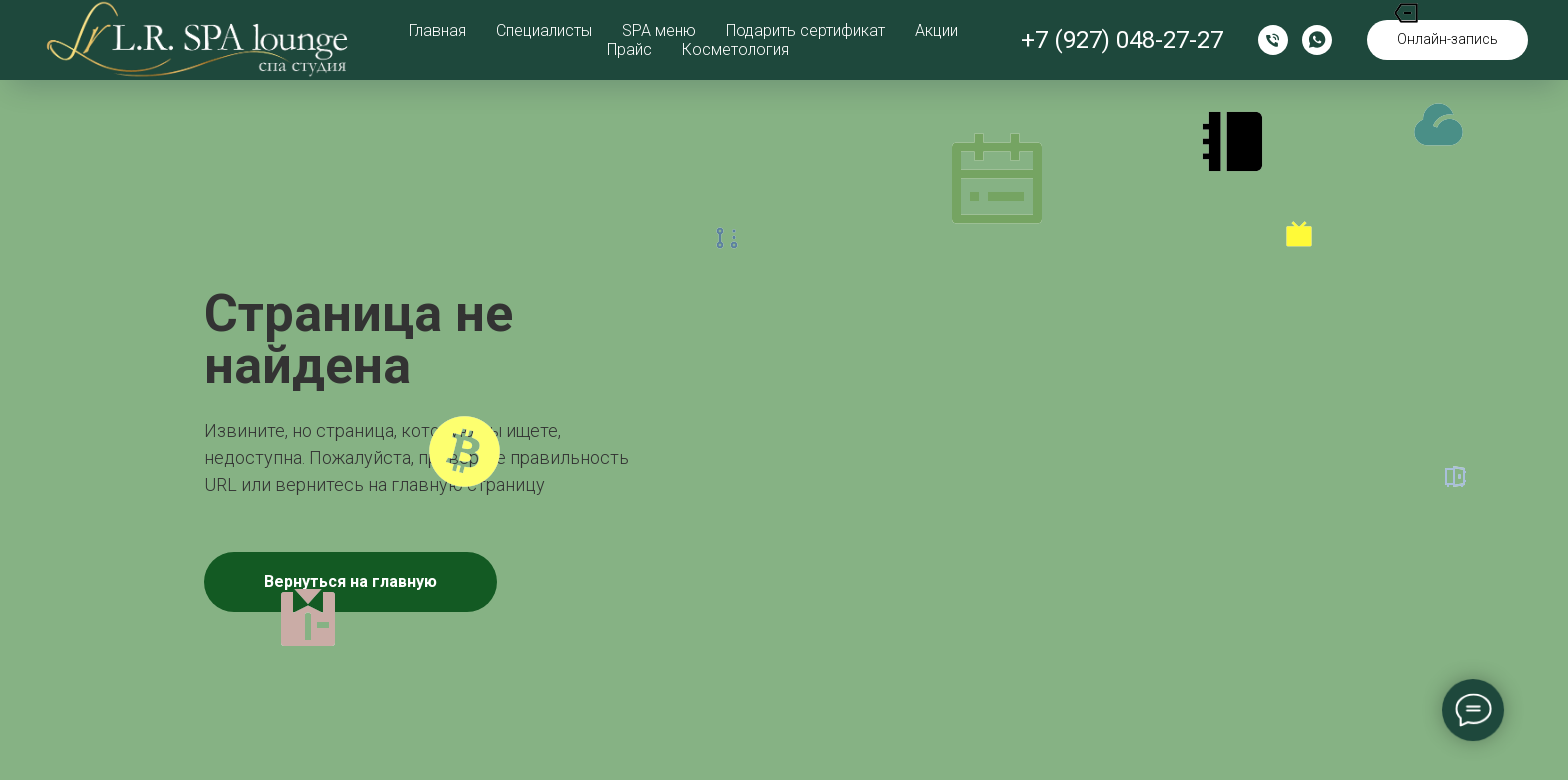 Image resolution: width=1568 pixels, height=780 pixels. What do you see at coordinates (1232, 141) in the screenshot?
I see `view booklet or documentation` at bounding box center [1232, 141].